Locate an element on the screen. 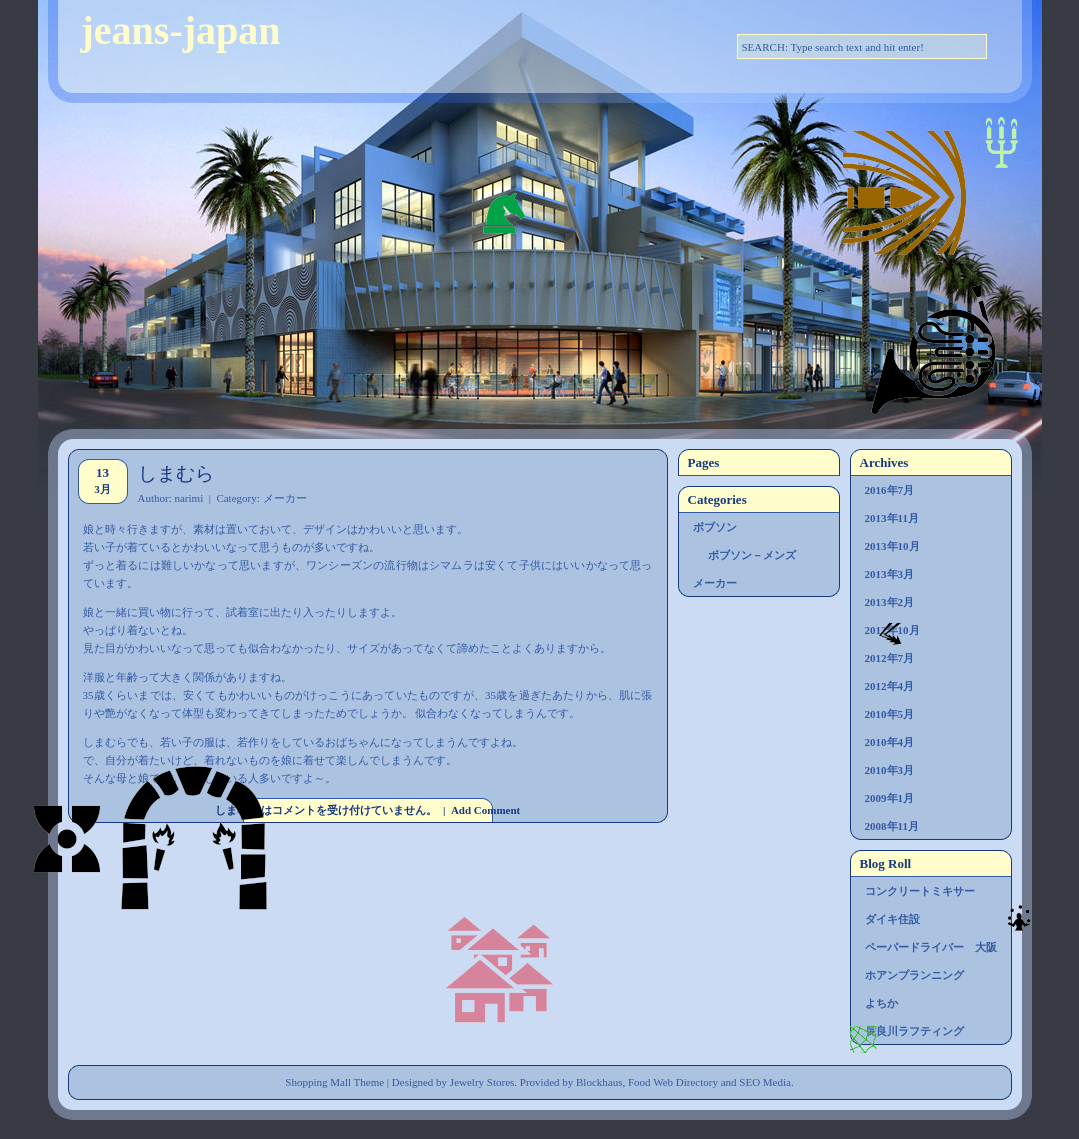 This screenshot has height=1139, width=1079. enter a dungeon or underground level is located at coordinates (194, 838).